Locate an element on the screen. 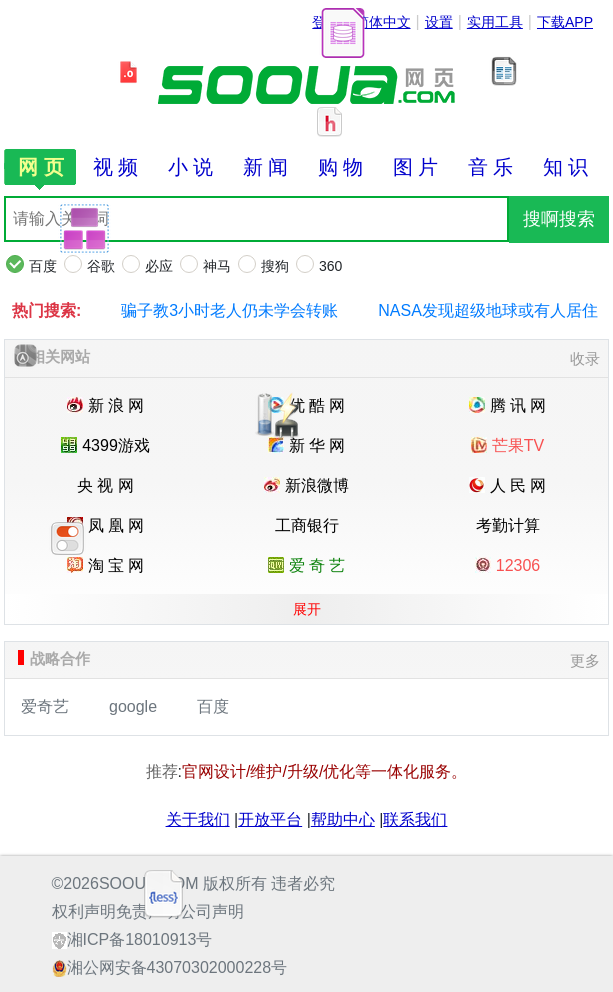  a LESS stylesheet file is located at coordinates (163, 893).